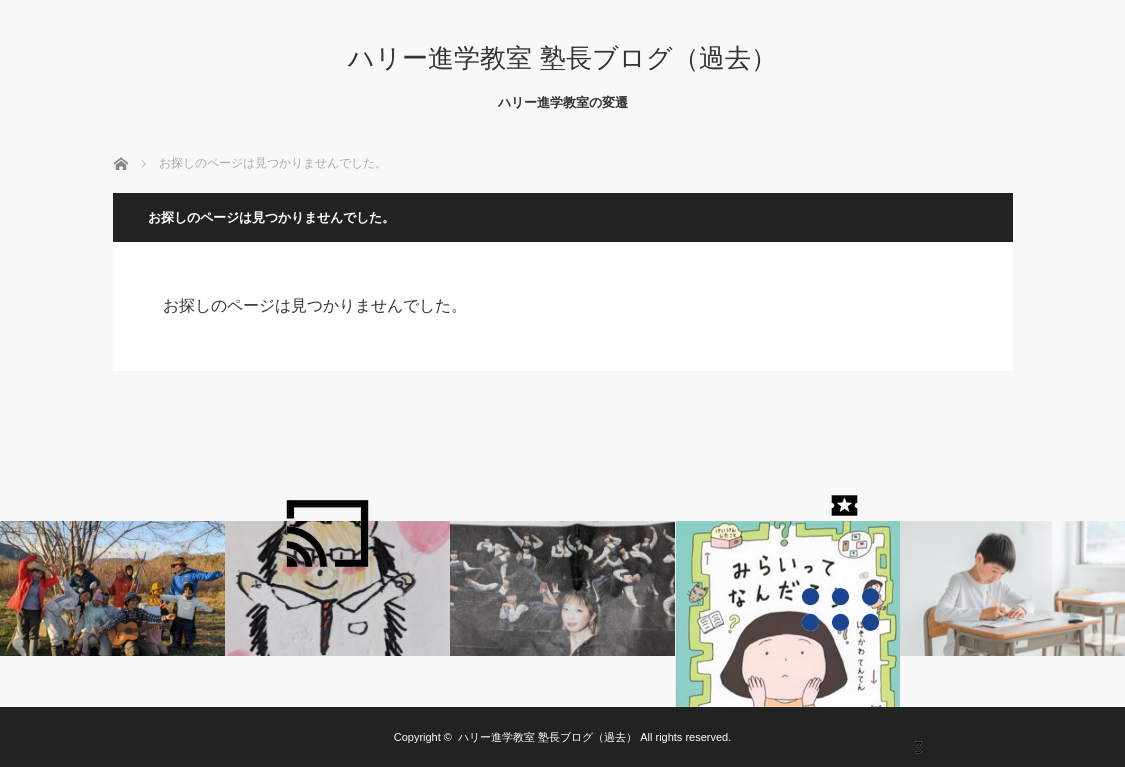 This screenshot has width=1125, height=767. What do you see at coordinates (918, 747) in the screenshot?
I see `indicates step three in a multi-step process` at bounding box center [918, 747].